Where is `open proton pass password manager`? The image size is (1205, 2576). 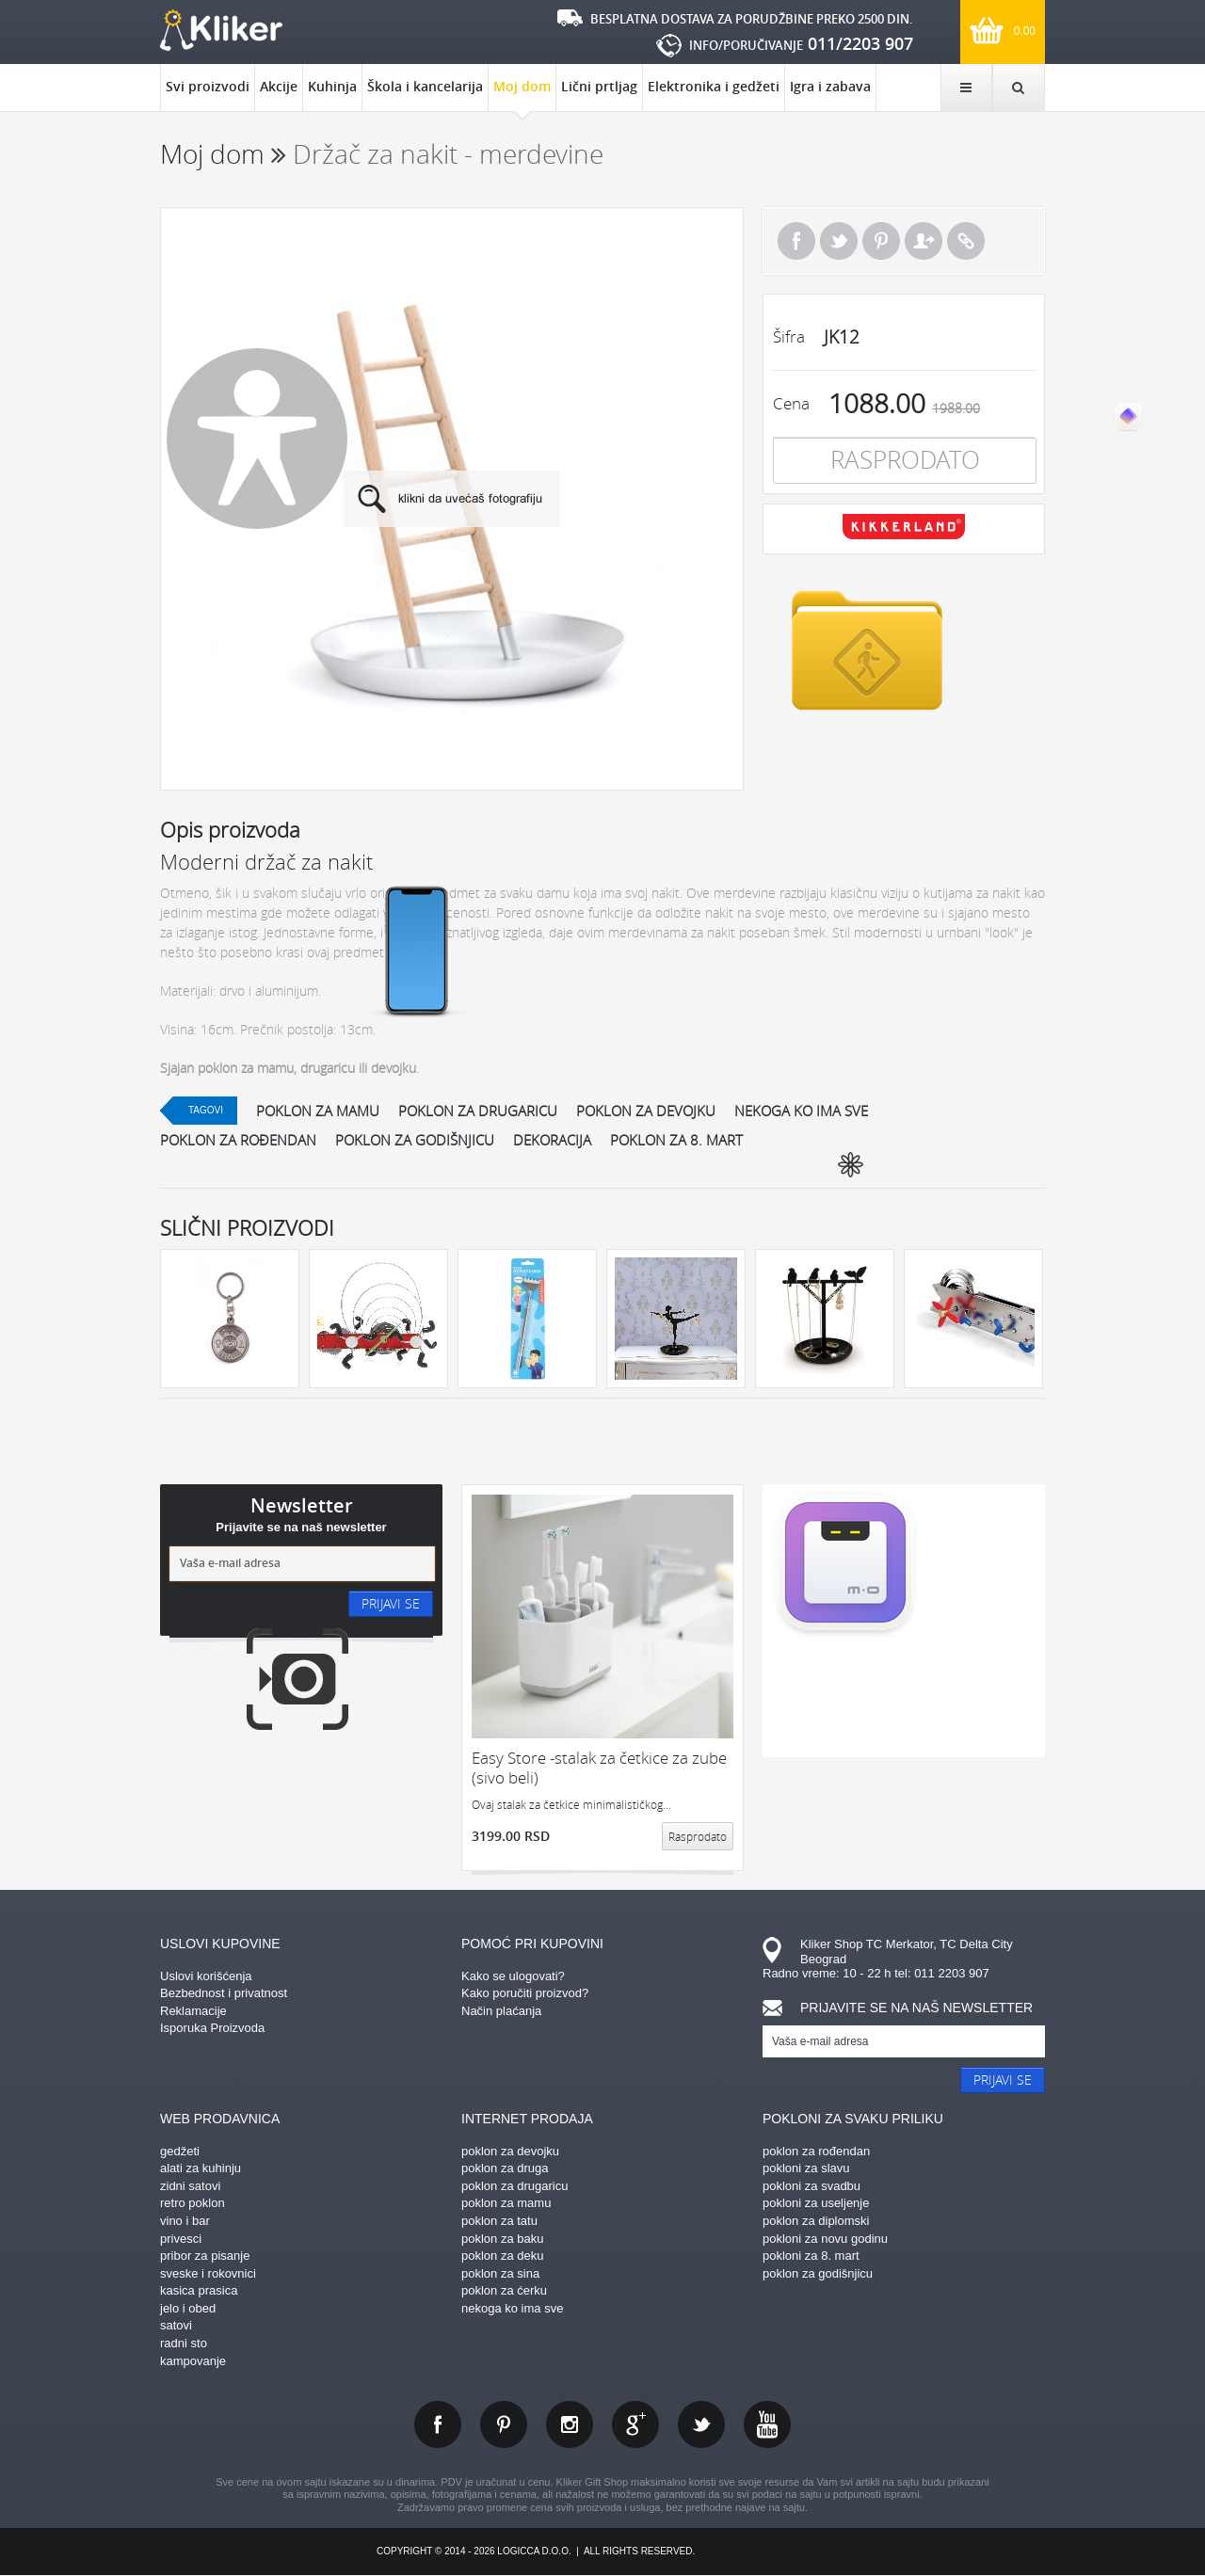
open proton pass password manager is located at coordinates (1128, 416).